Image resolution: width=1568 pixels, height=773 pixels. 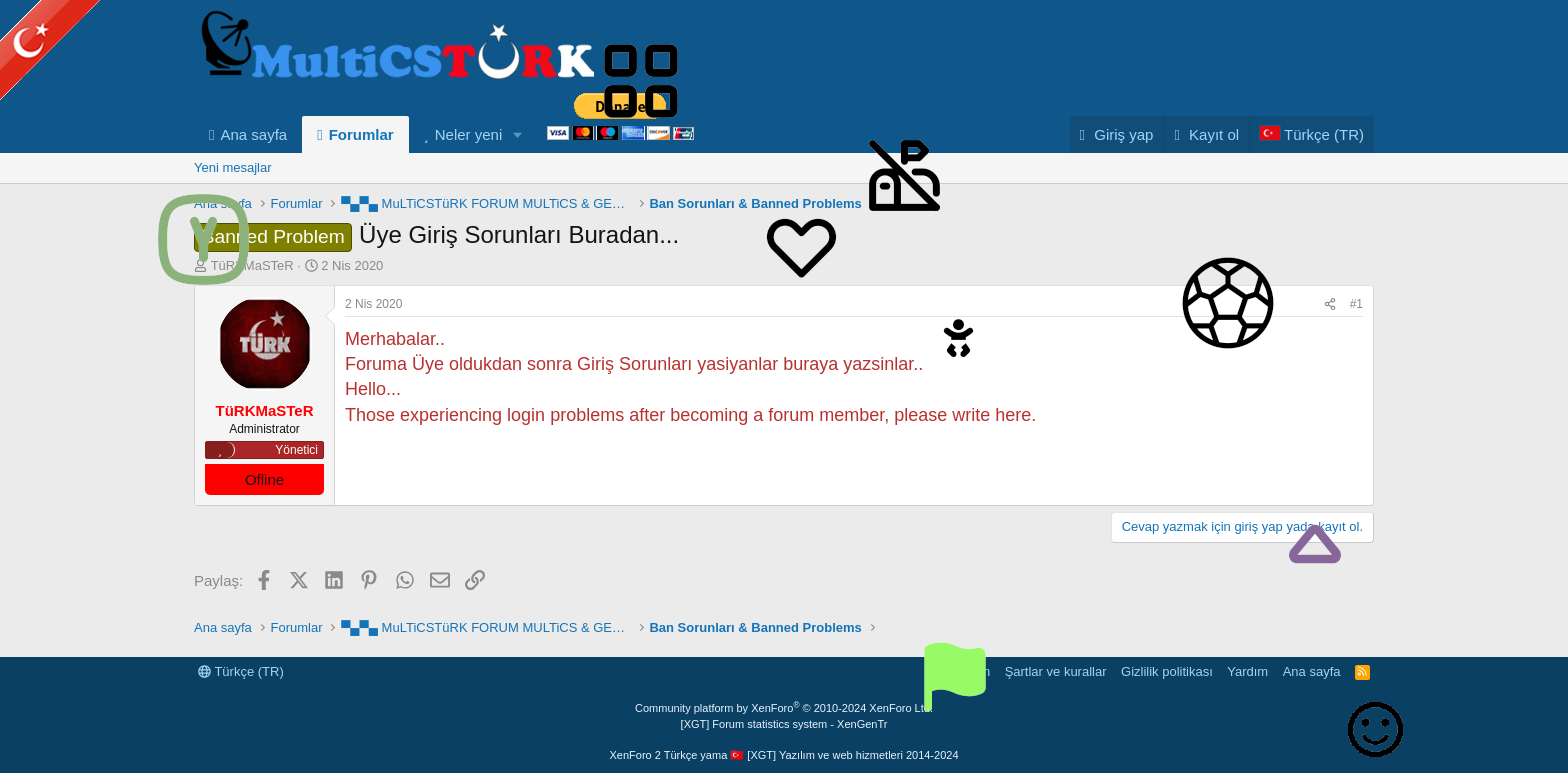 What do you see at coordinates (904, 175) in the screenshot?
I see `mailbox notifications disabled` at bounding box center [904, 175].